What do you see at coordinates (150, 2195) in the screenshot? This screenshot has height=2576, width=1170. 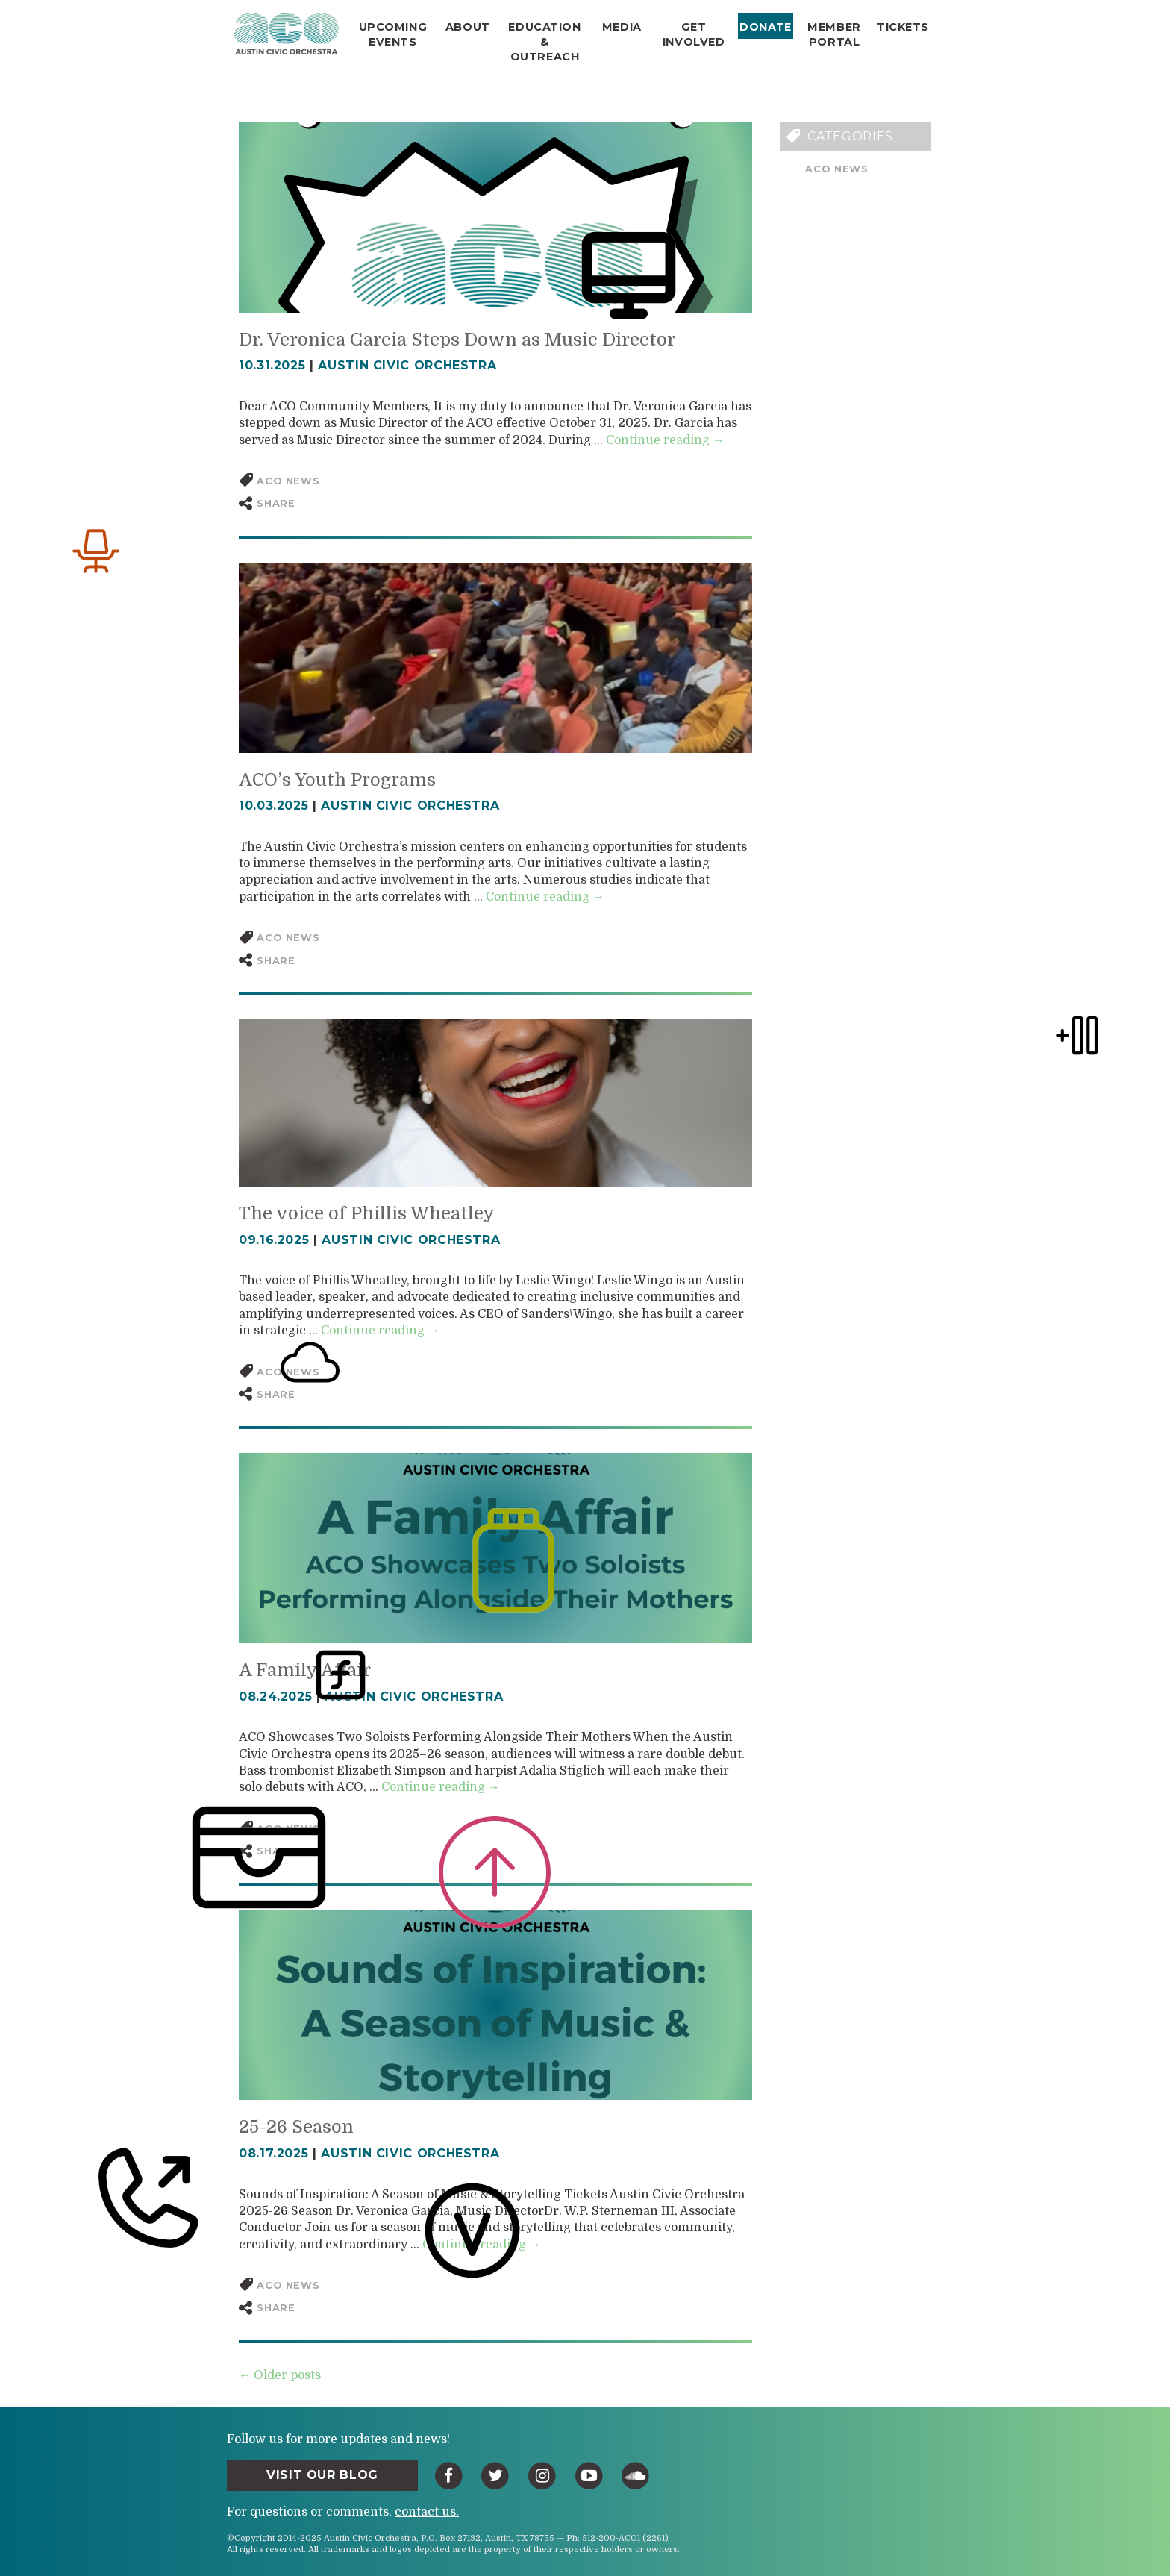 I see `indicates an outgoing call` at bounding box center [150, 2195].